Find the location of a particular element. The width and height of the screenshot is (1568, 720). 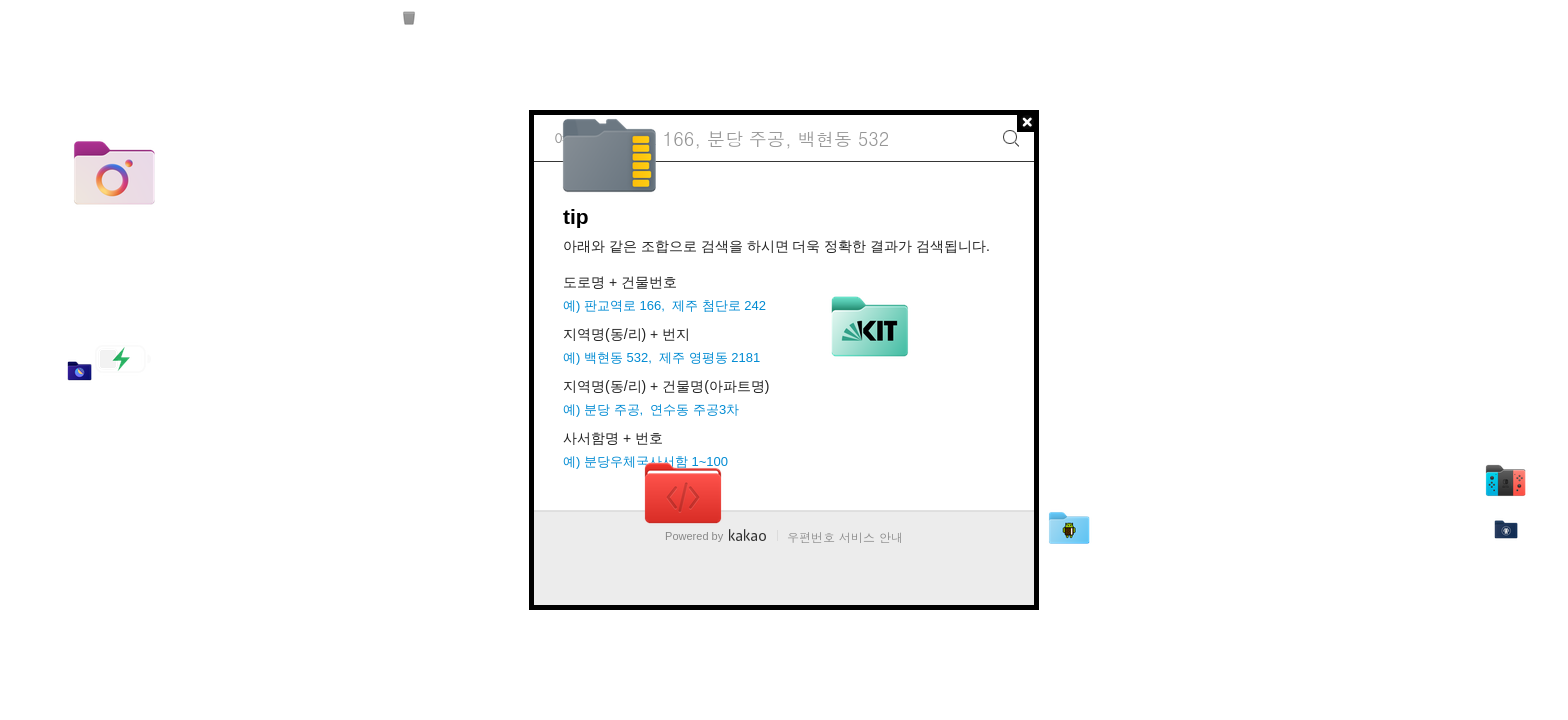

open folder containing instagram downloads is located at coordinates (114, 175).